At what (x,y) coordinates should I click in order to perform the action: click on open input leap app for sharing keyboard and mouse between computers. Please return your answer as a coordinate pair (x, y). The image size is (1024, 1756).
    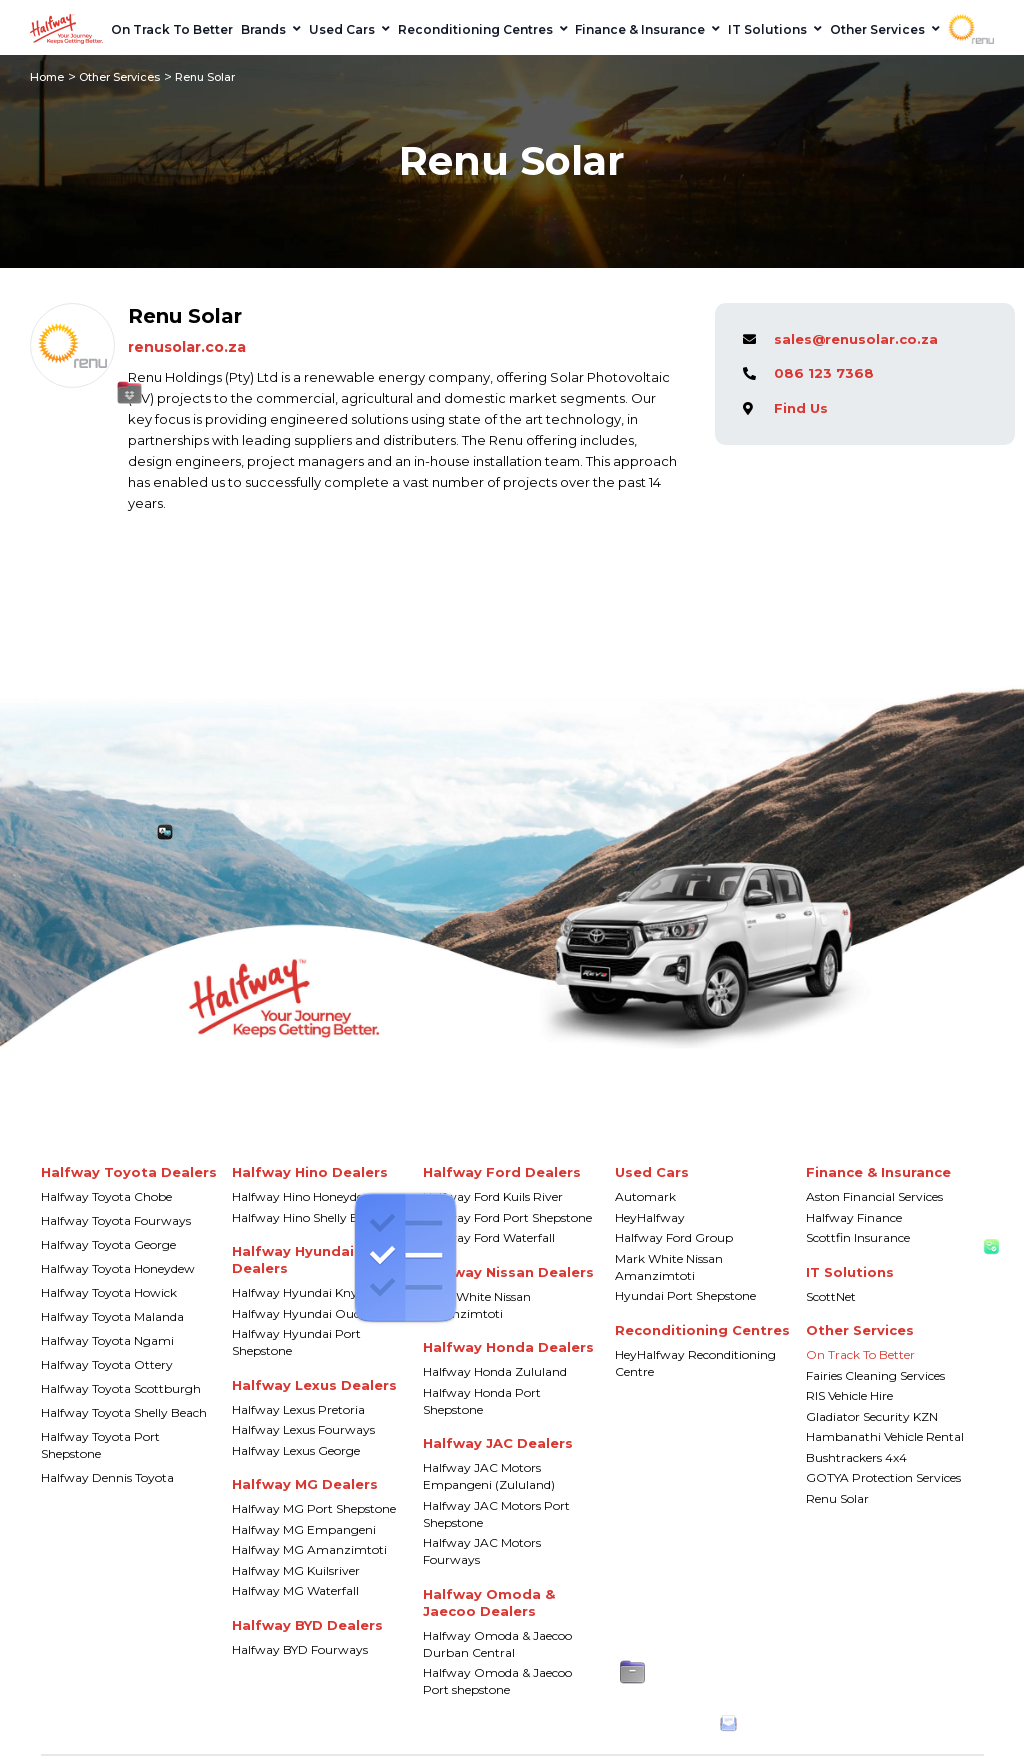
    Looking at the image, I should click on (991, 1246).